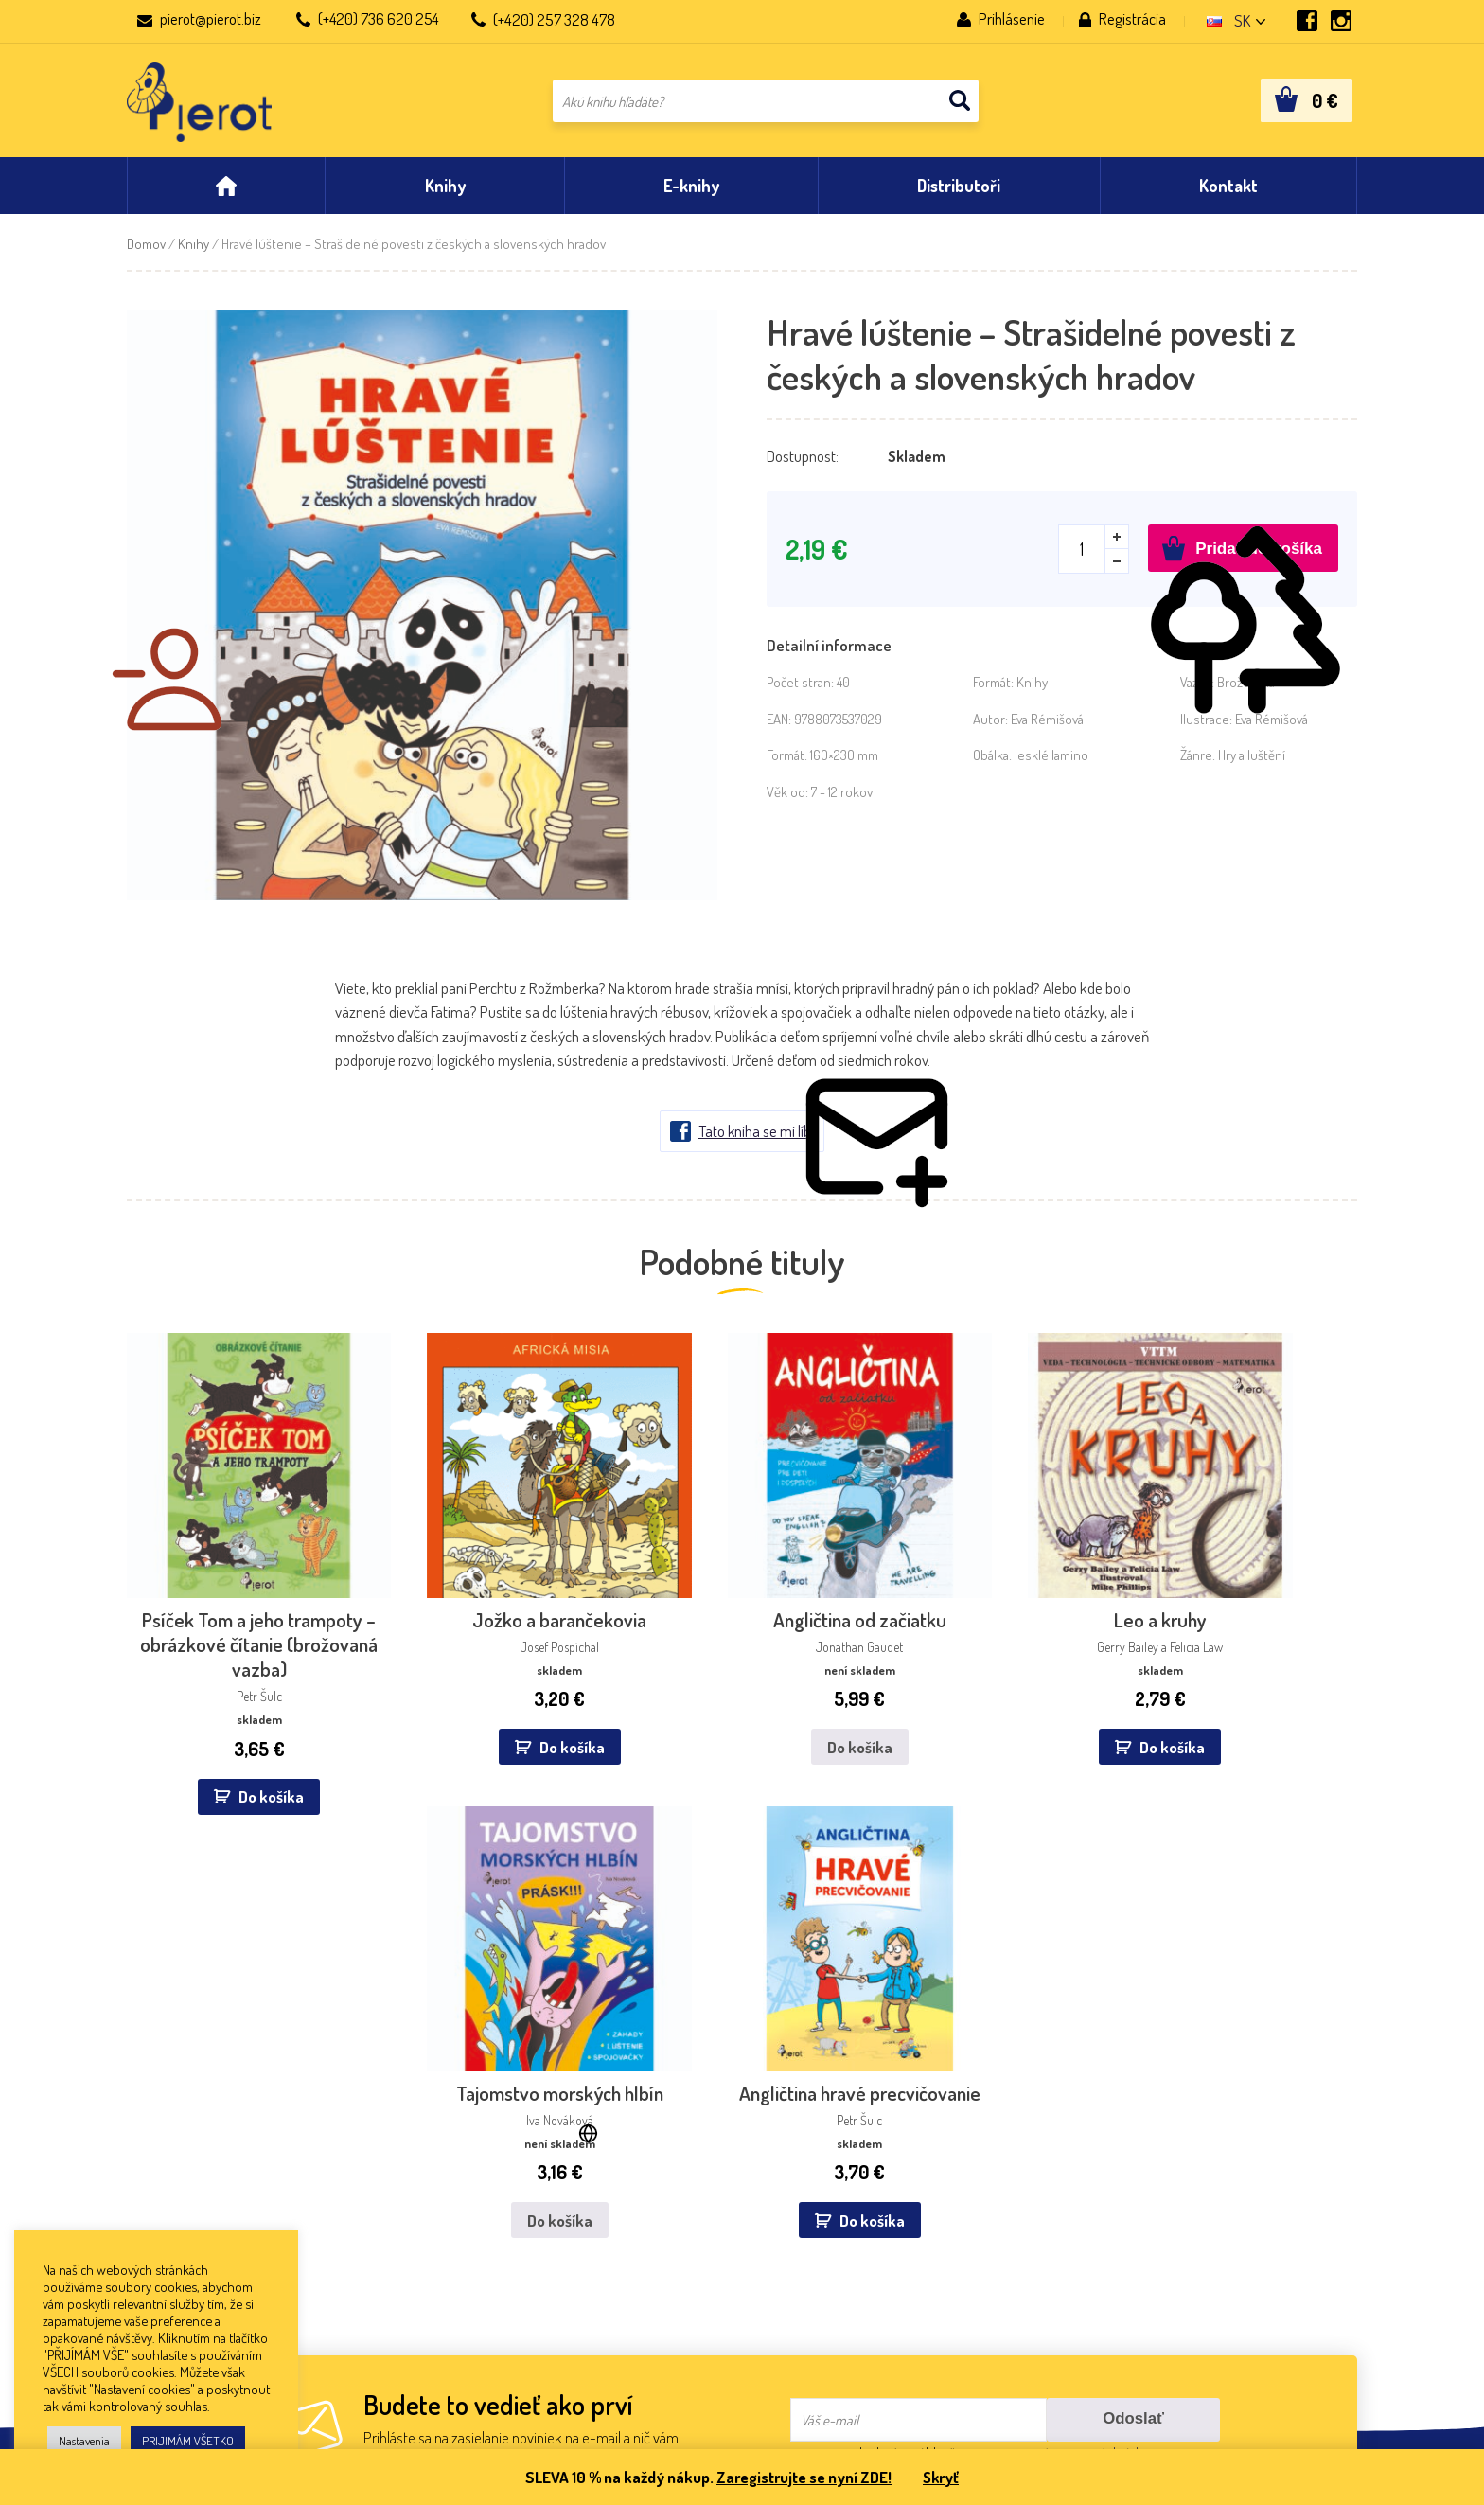 The width and height of the screenshot is (1484, 2505). Describe the element at coordinates (167, 679) in the screenshot. I see `remove a contact or friend` at that location.